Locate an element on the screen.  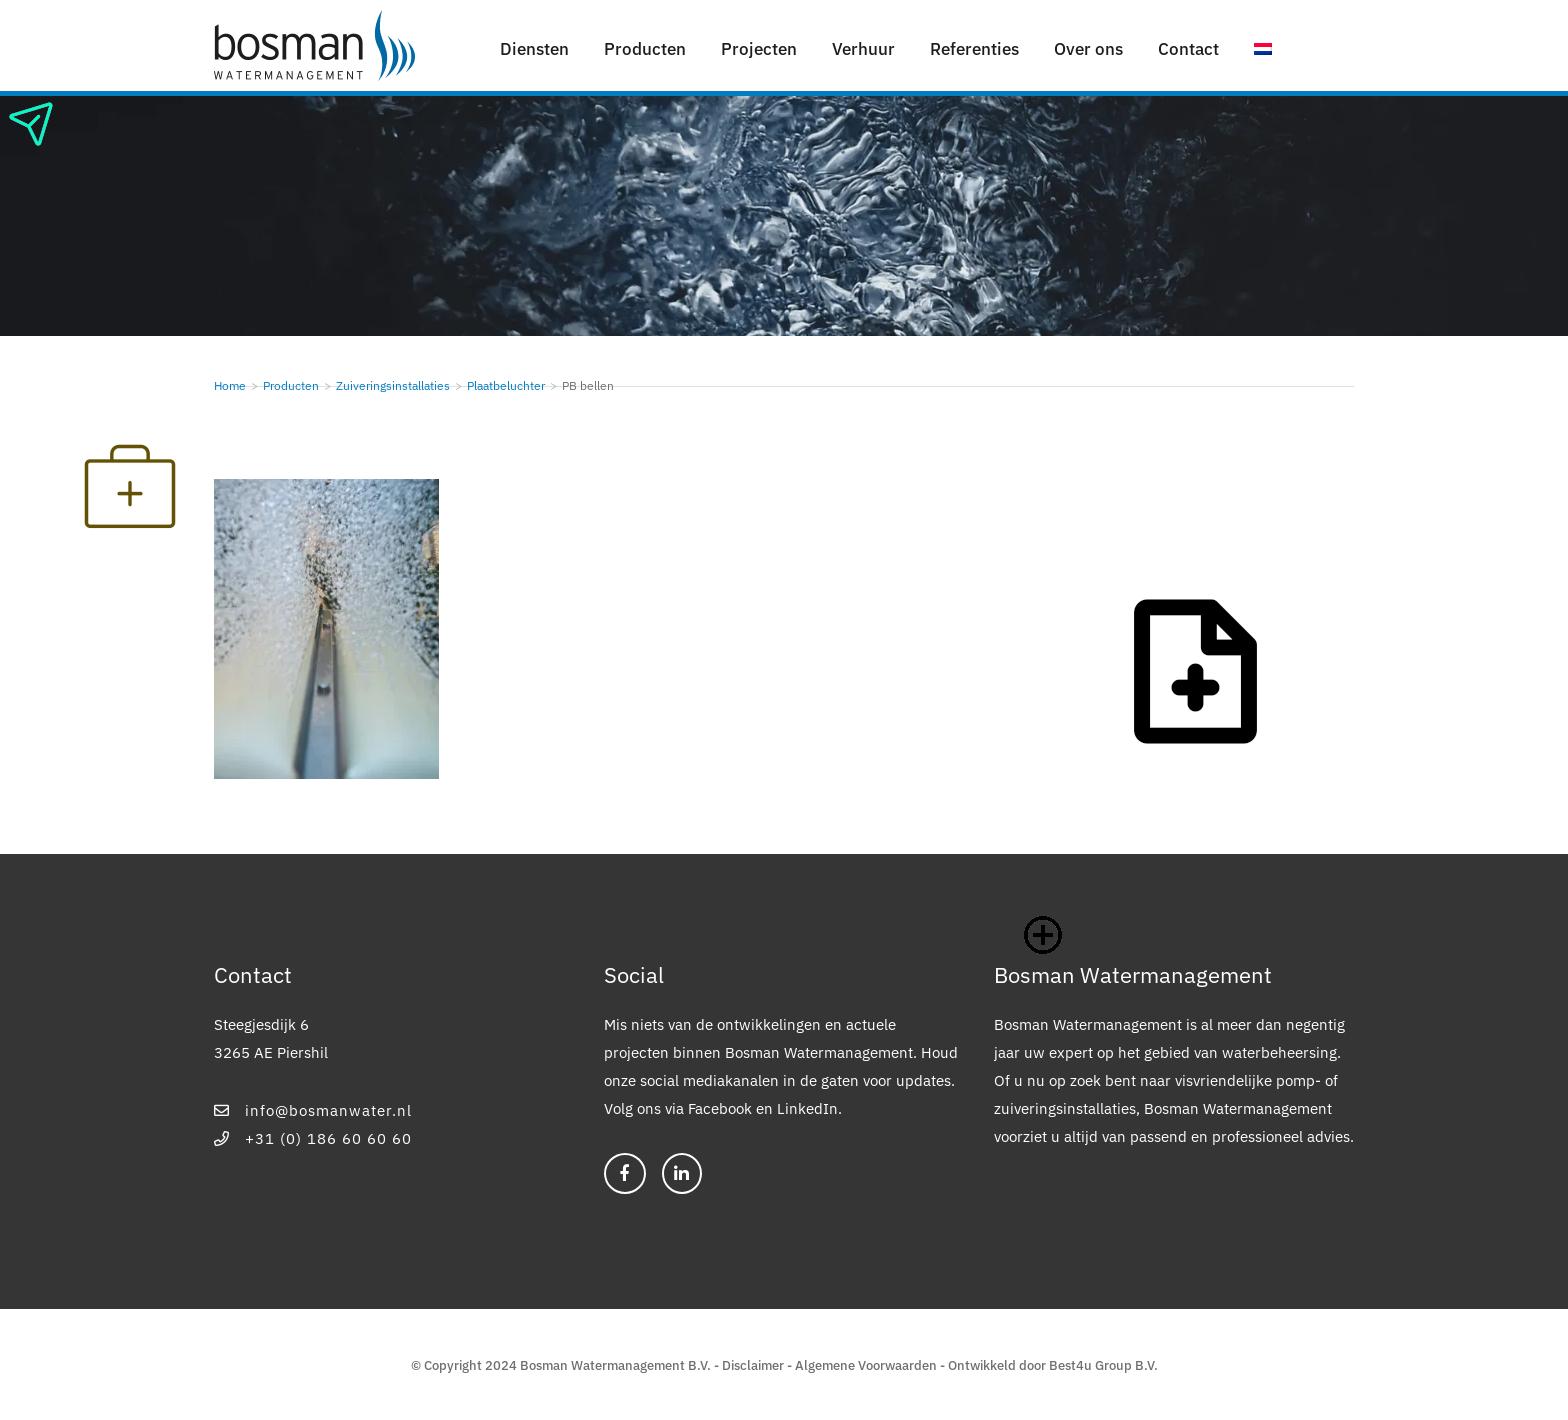
send a message is located at coordinates (32, 122).